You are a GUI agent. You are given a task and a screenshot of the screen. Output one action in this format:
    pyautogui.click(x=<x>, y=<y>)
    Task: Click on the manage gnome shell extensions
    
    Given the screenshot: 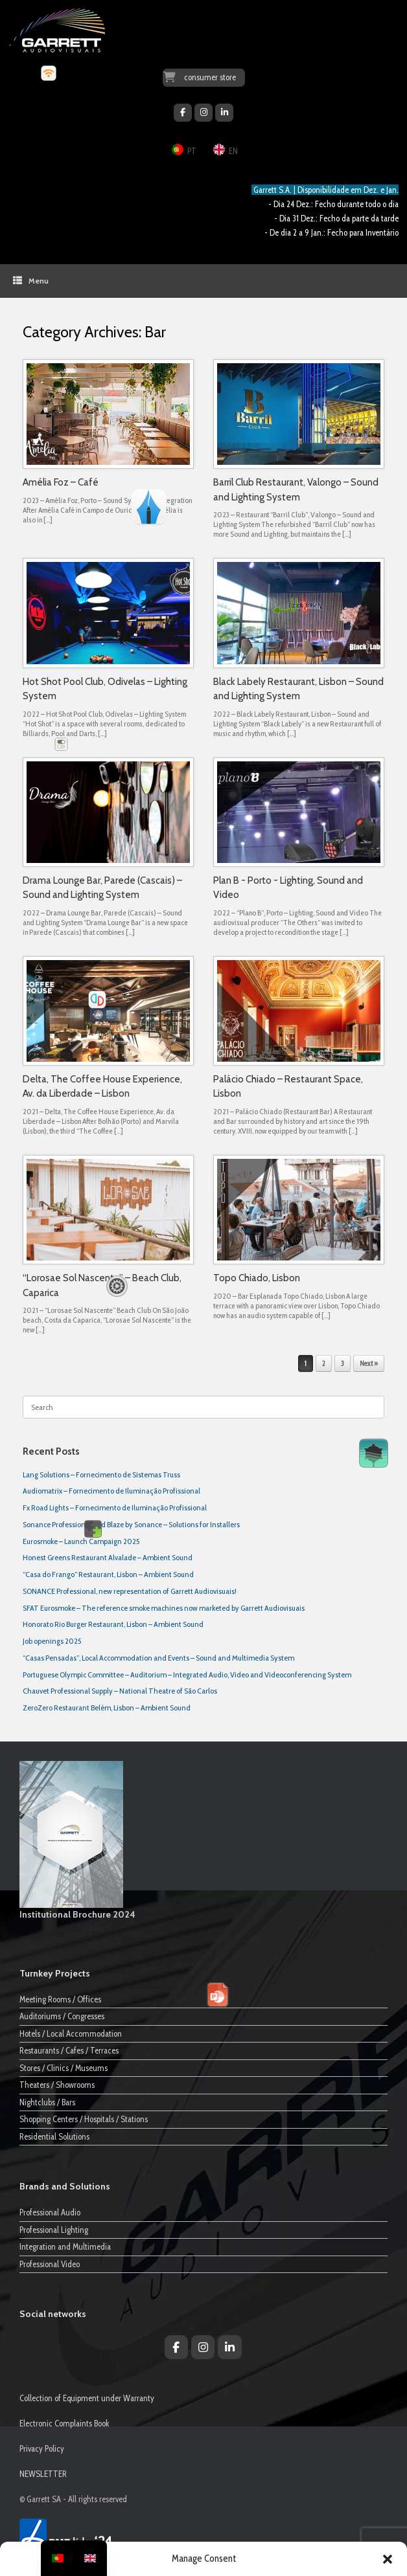 What is the action you would take?
    pyautogui.click(x=93, y=1529)
    